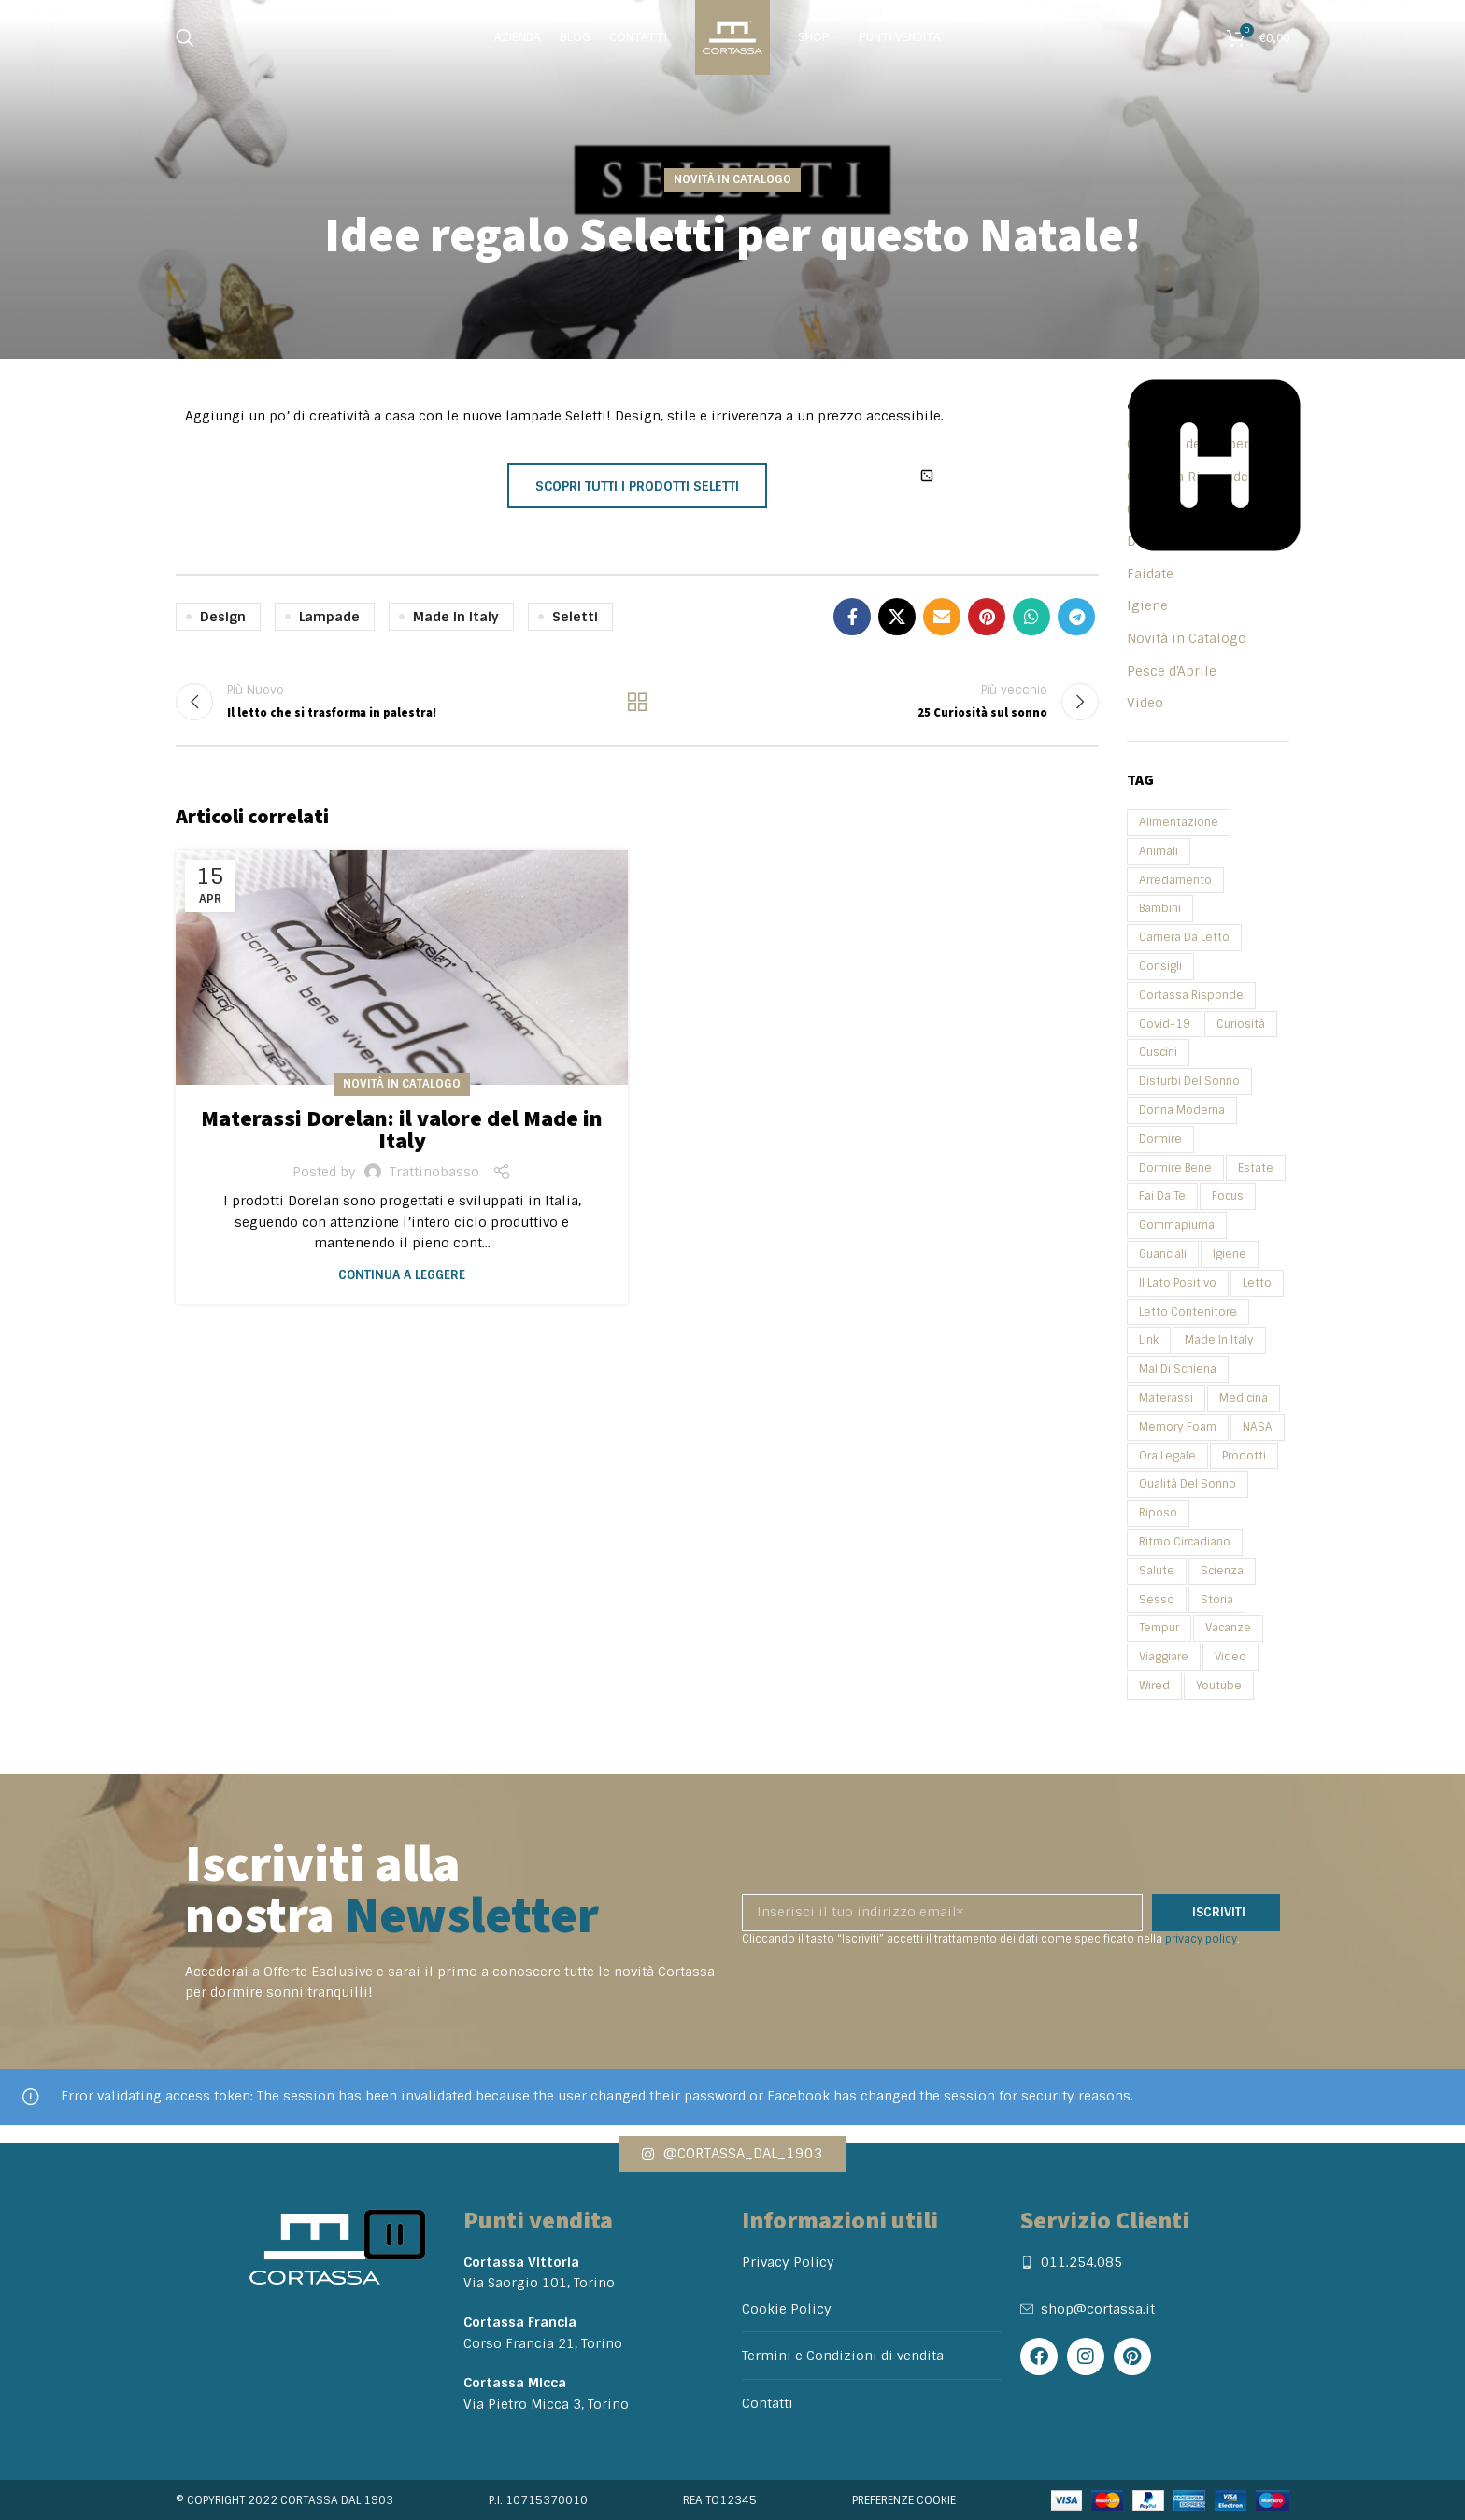 The width and height of the screenshot is (1465, 2520). I want to click on indicates a helipad or helicopter landing zone, so click(1215, 465).